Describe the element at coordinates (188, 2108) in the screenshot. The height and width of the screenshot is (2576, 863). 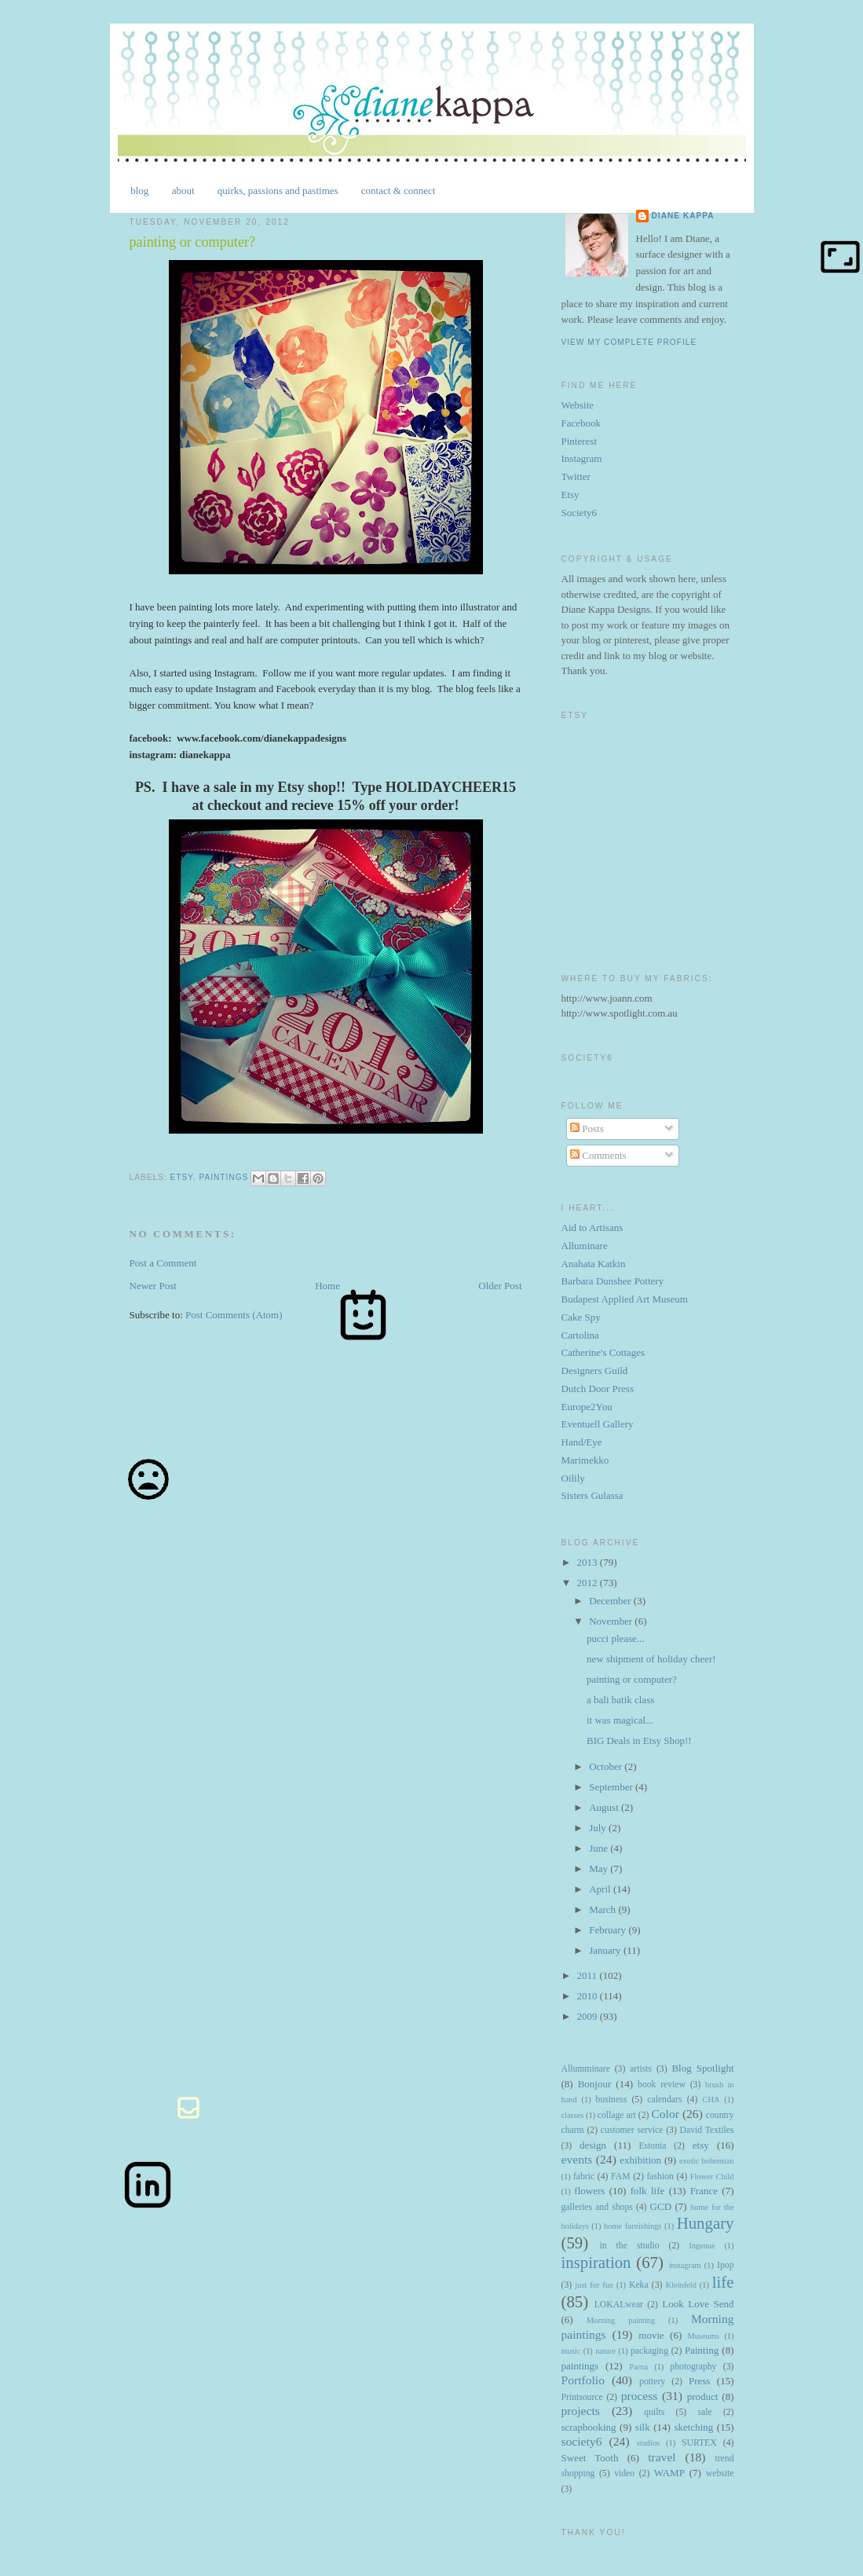
I see `view your inbox messages` at that location.